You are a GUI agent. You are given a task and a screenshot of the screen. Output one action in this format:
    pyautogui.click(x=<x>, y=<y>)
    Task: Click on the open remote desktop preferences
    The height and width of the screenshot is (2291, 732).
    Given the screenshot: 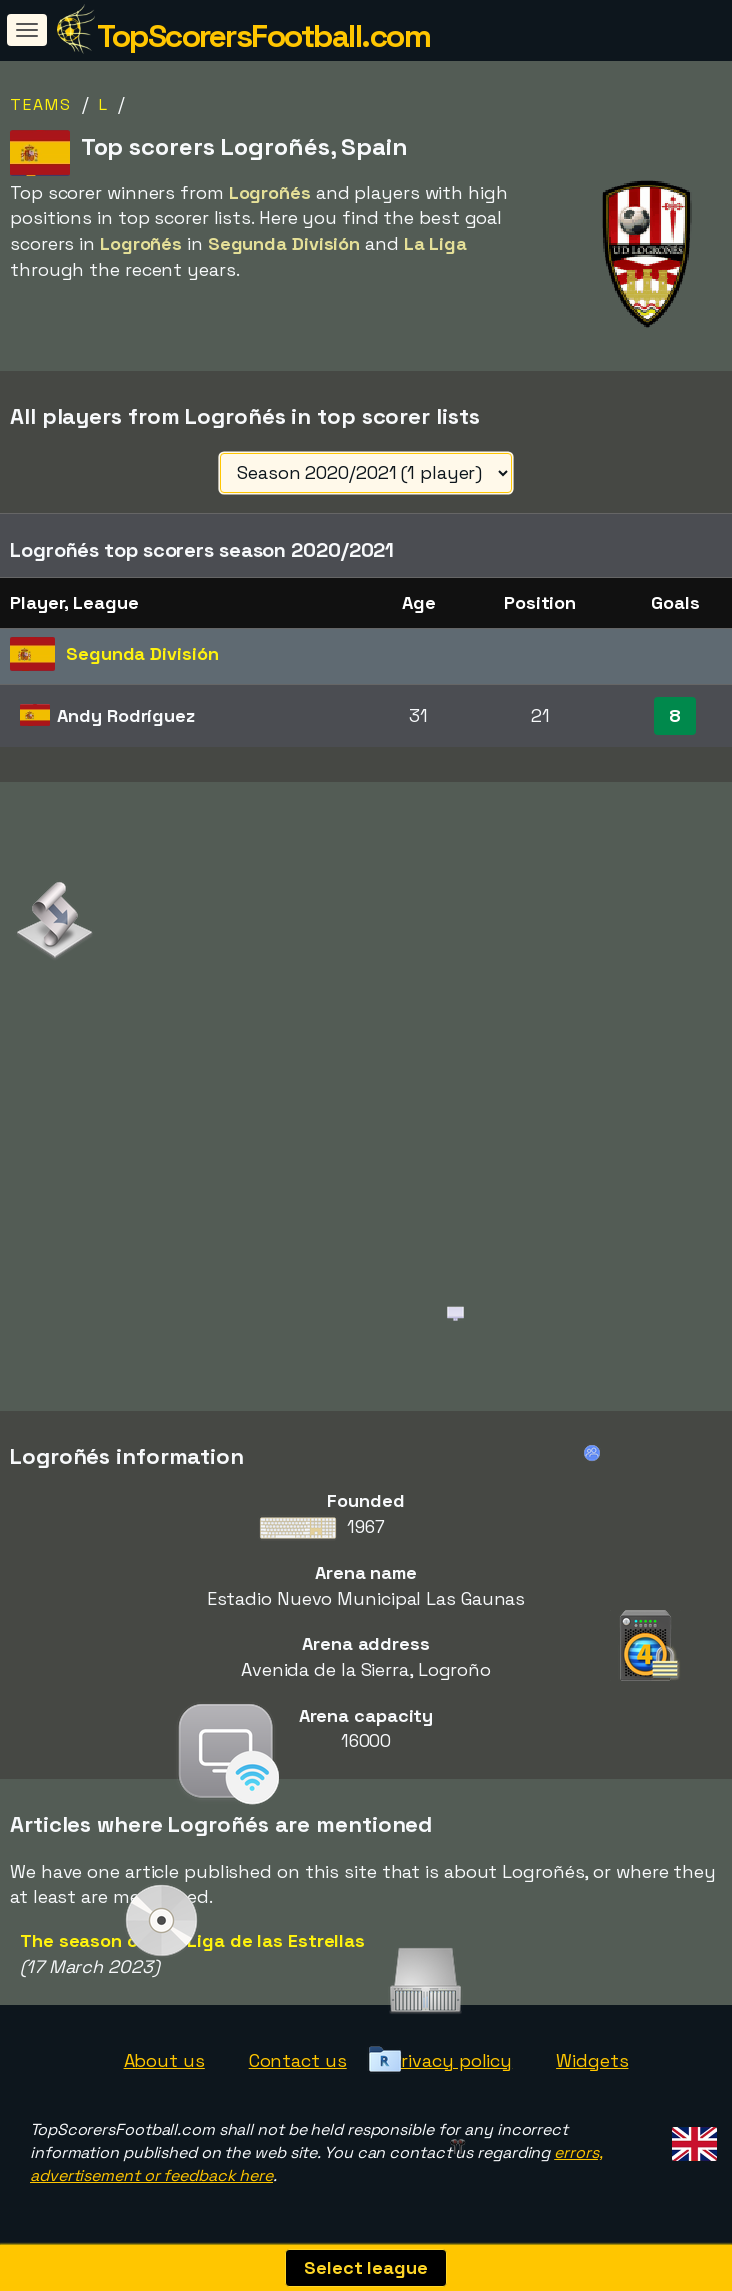 What is the action you would take?
    pyautogui.click(x=226, y=1752)
    